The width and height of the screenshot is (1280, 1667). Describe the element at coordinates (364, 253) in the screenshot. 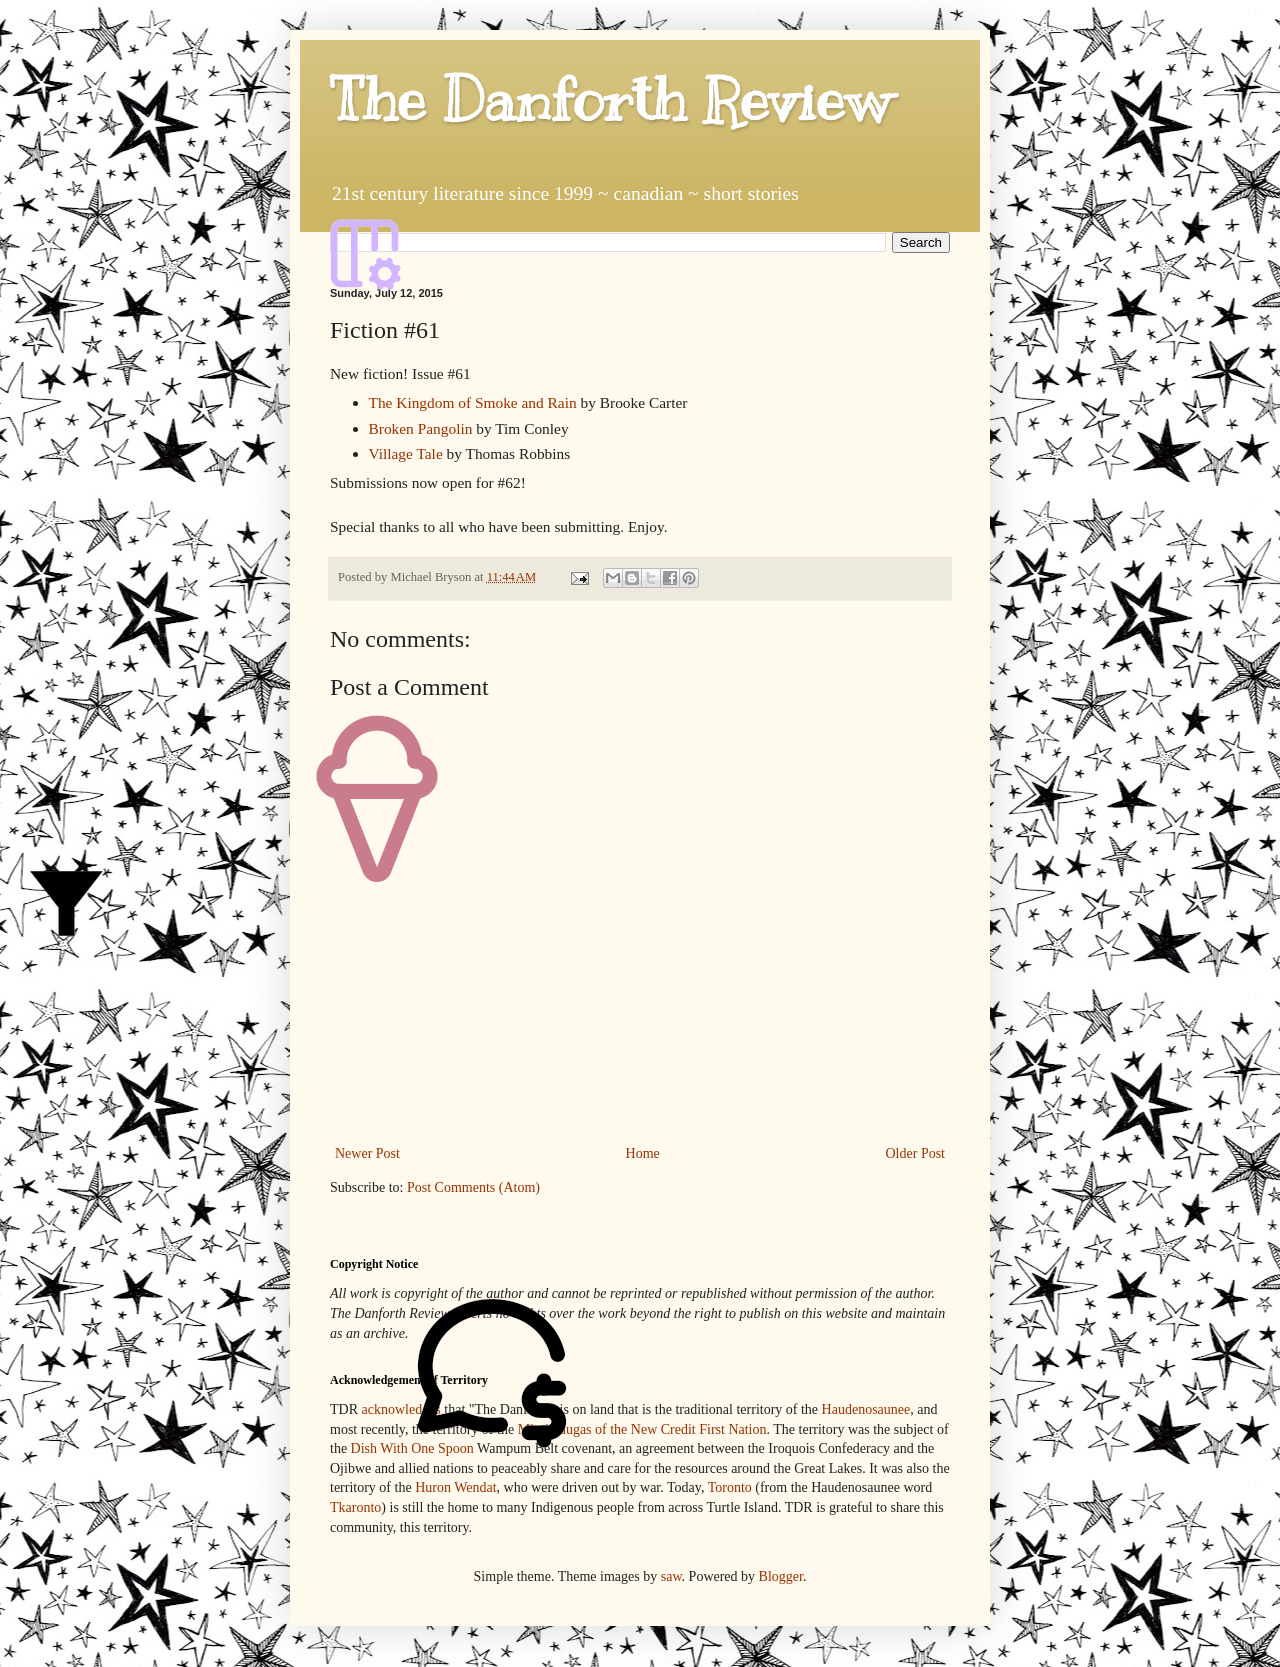

I see `configure column layout settings` at that location.